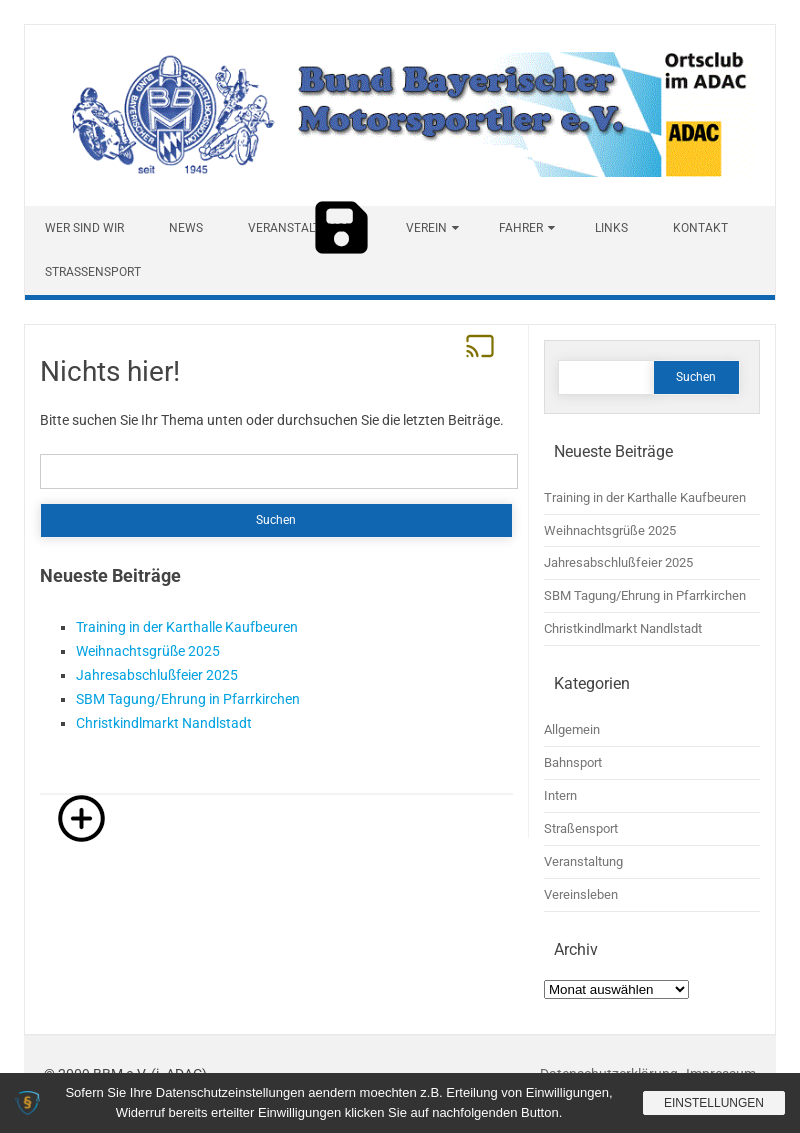  Describe the element at coordinates (480, 346) in the screenshot. I see `cast media to a nearby device` at that location.